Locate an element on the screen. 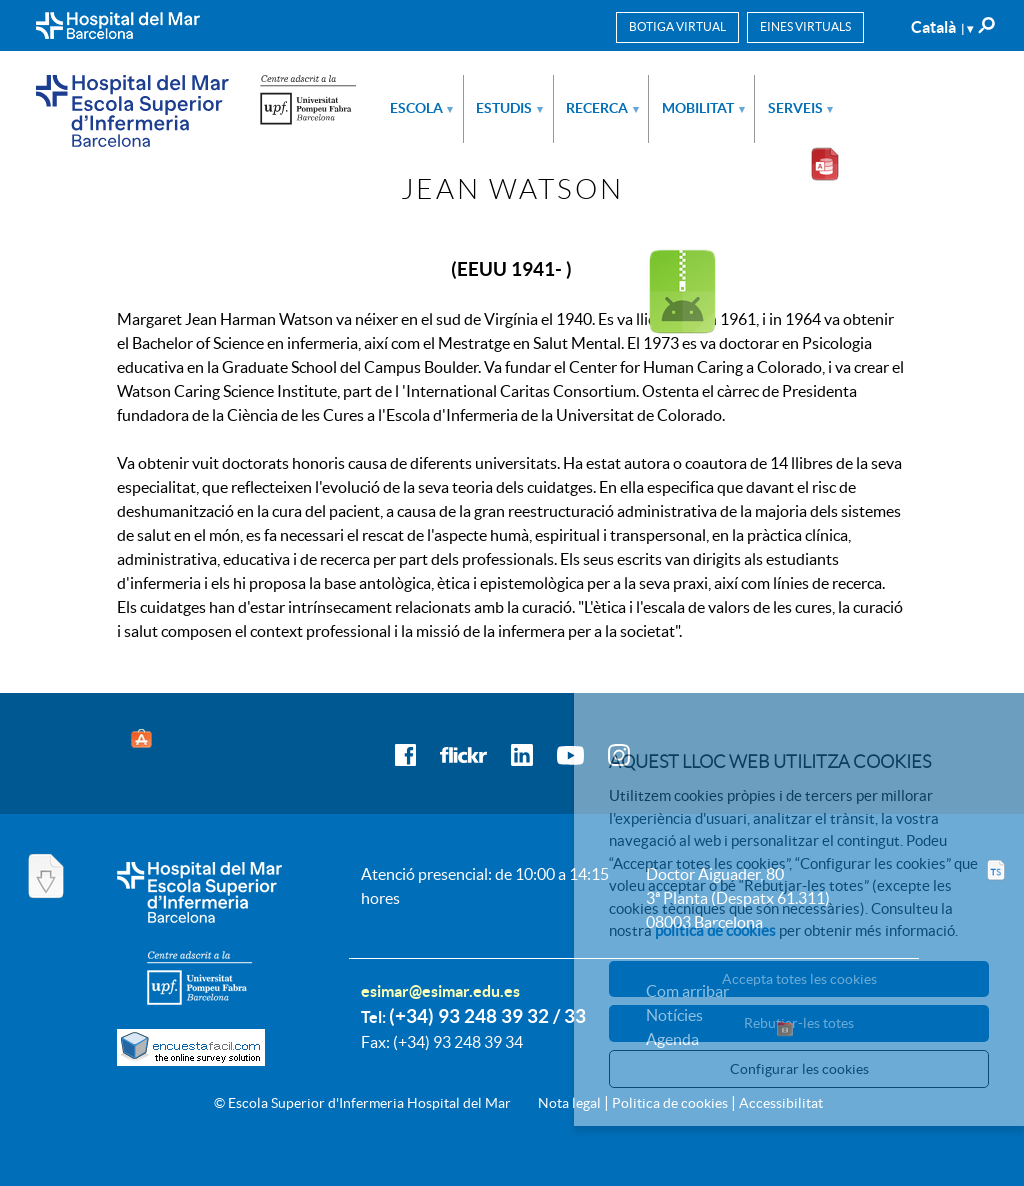 The height and width of the screenshot is (1186, 1024). a typescript source code file is located at coordinates (996, 870).